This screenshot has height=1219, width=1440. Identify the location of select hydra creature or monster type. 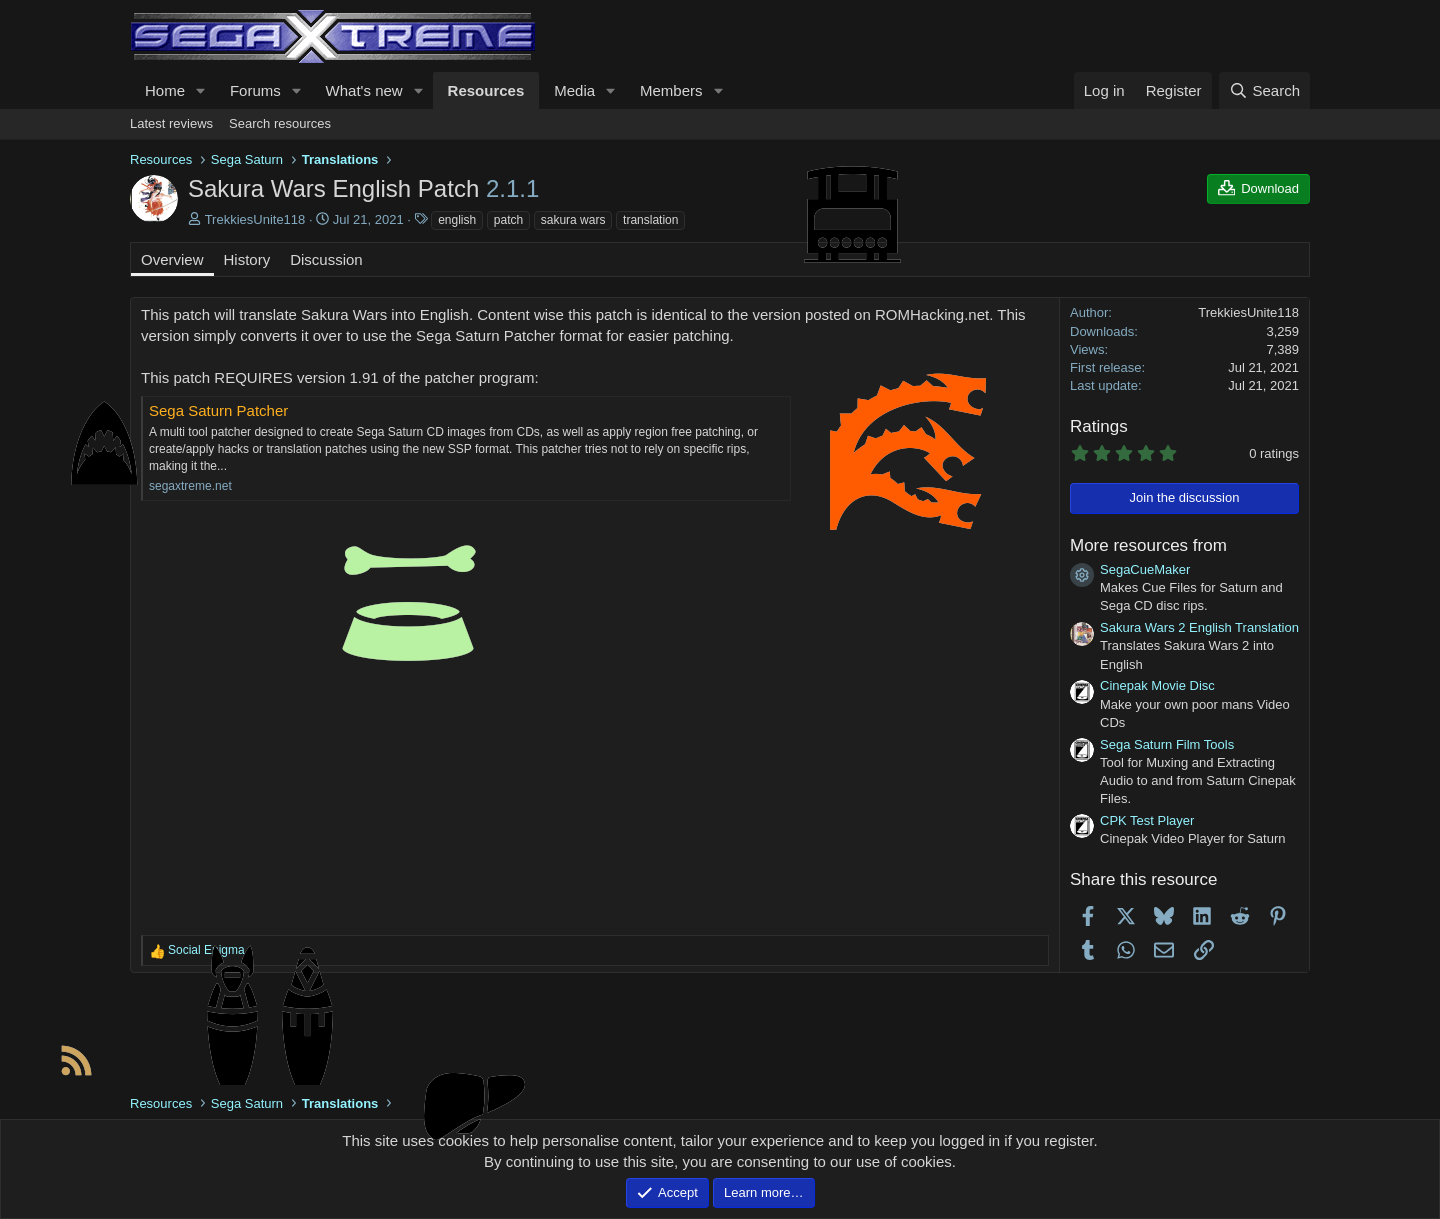
(908, 451).